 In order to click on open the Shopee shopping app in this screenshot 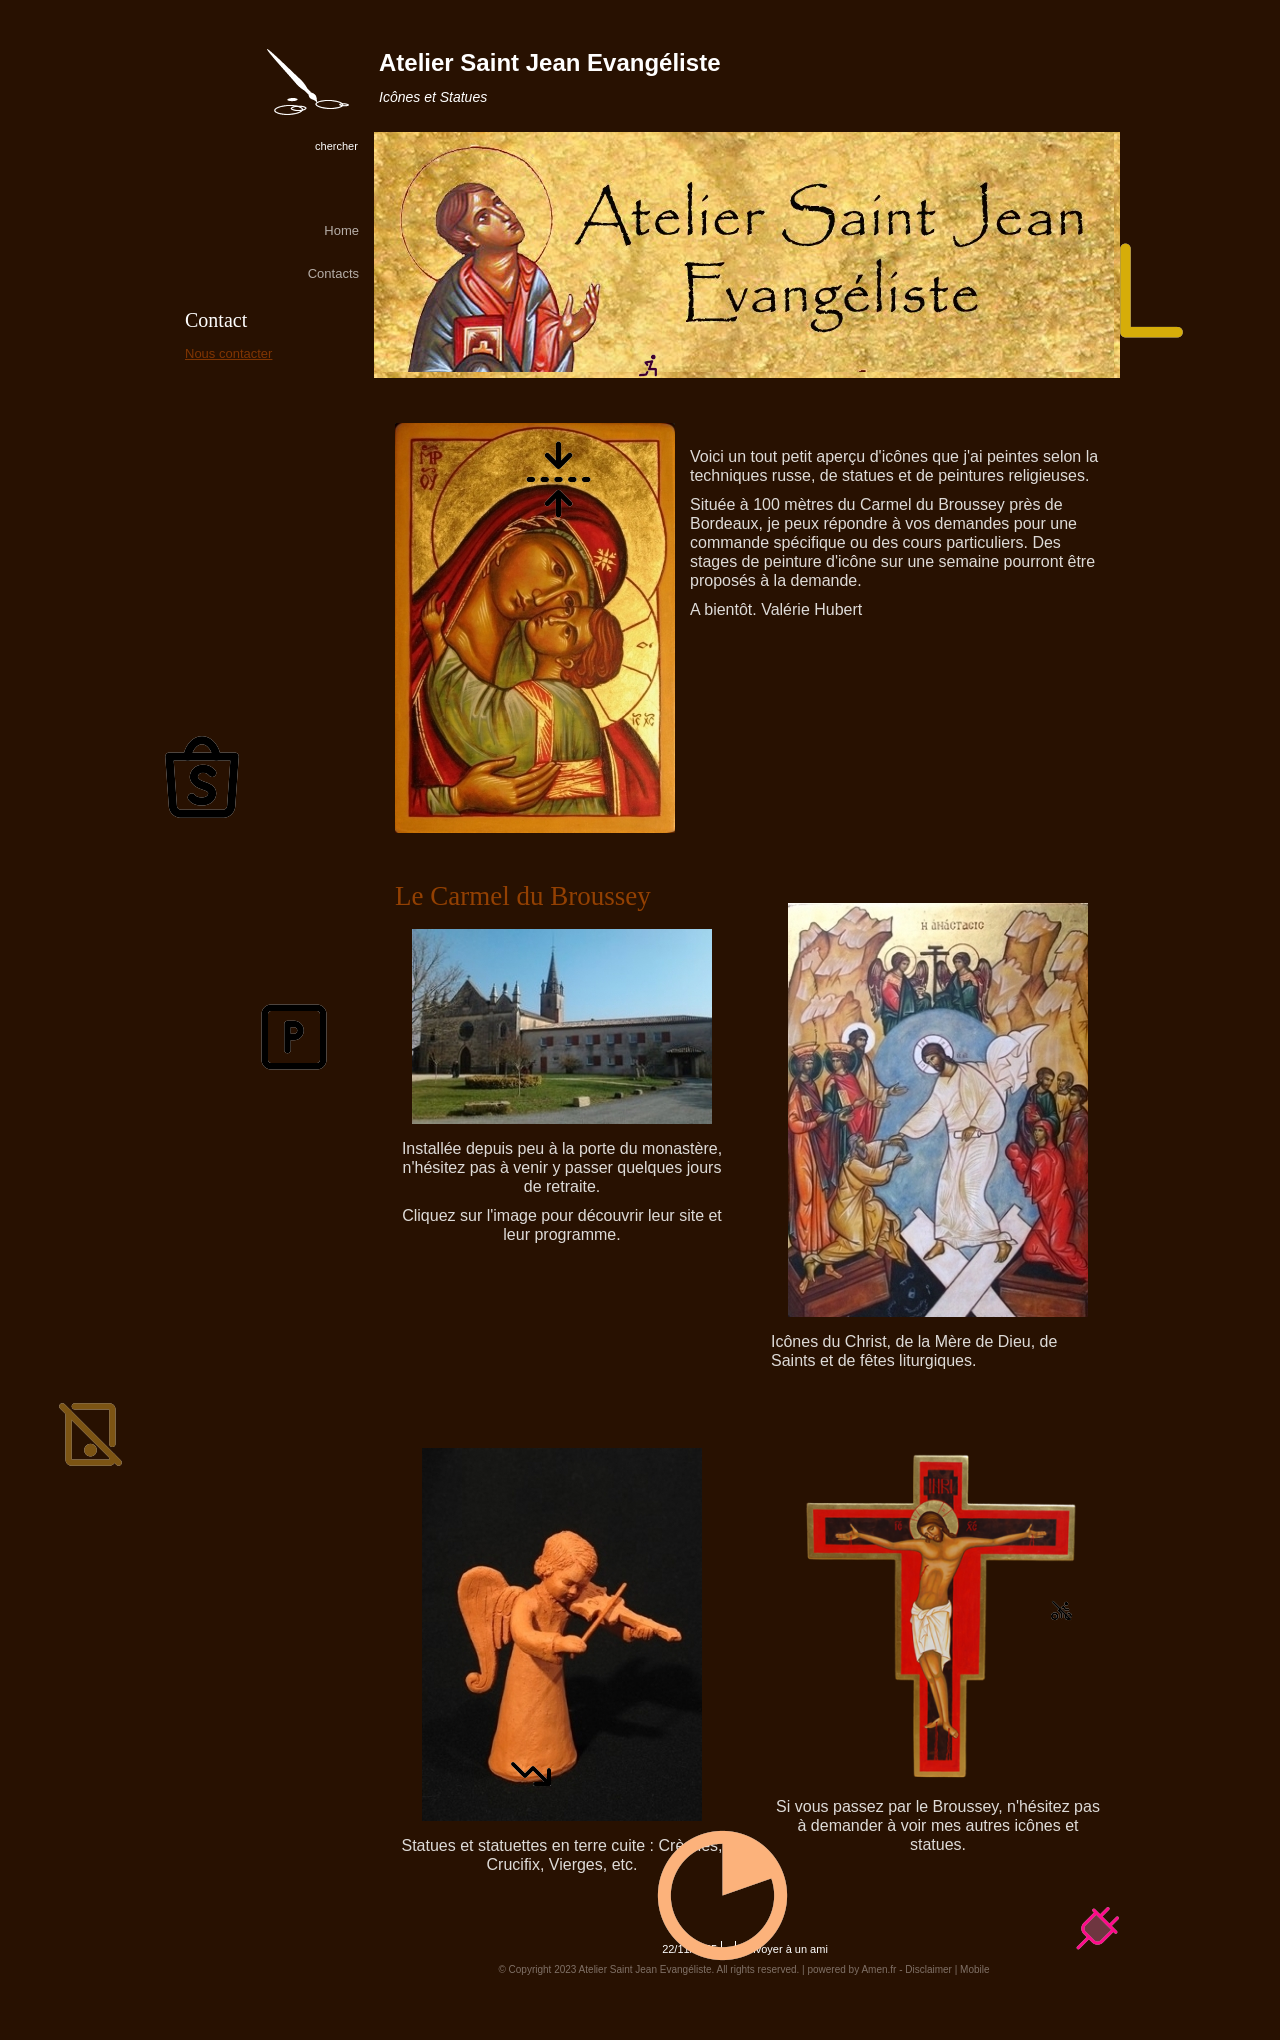, I will do `click(202, 777)`.